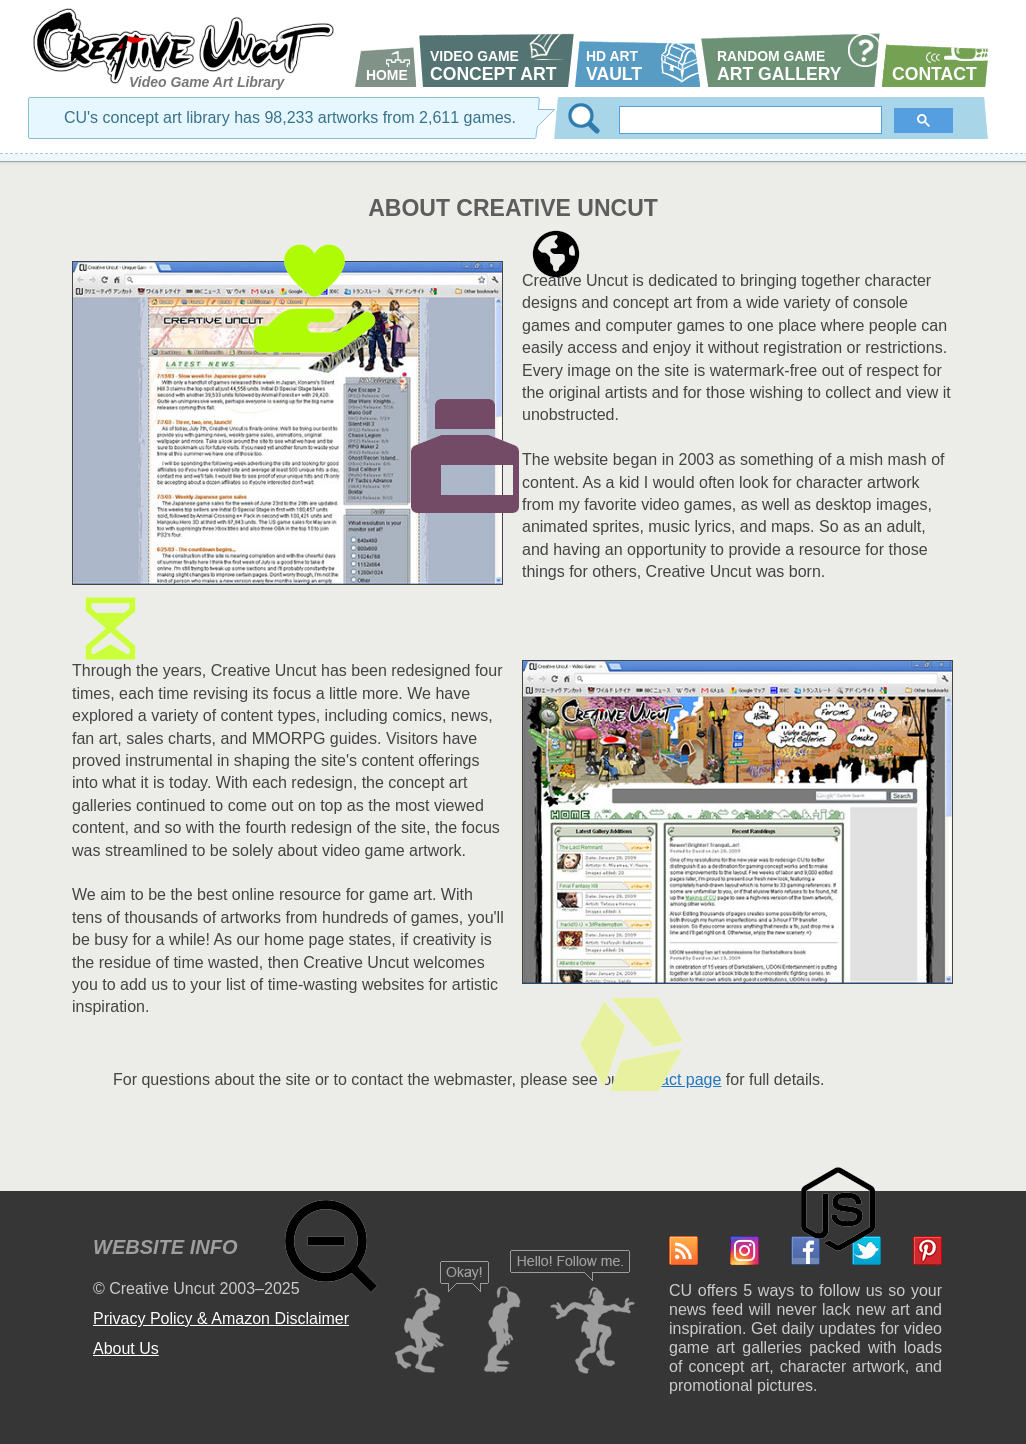 The image size is (1026, 1444). Describe the element at coordinates (556, 254) in the screenshot. I see `switch to global or worldwide view` at that location.